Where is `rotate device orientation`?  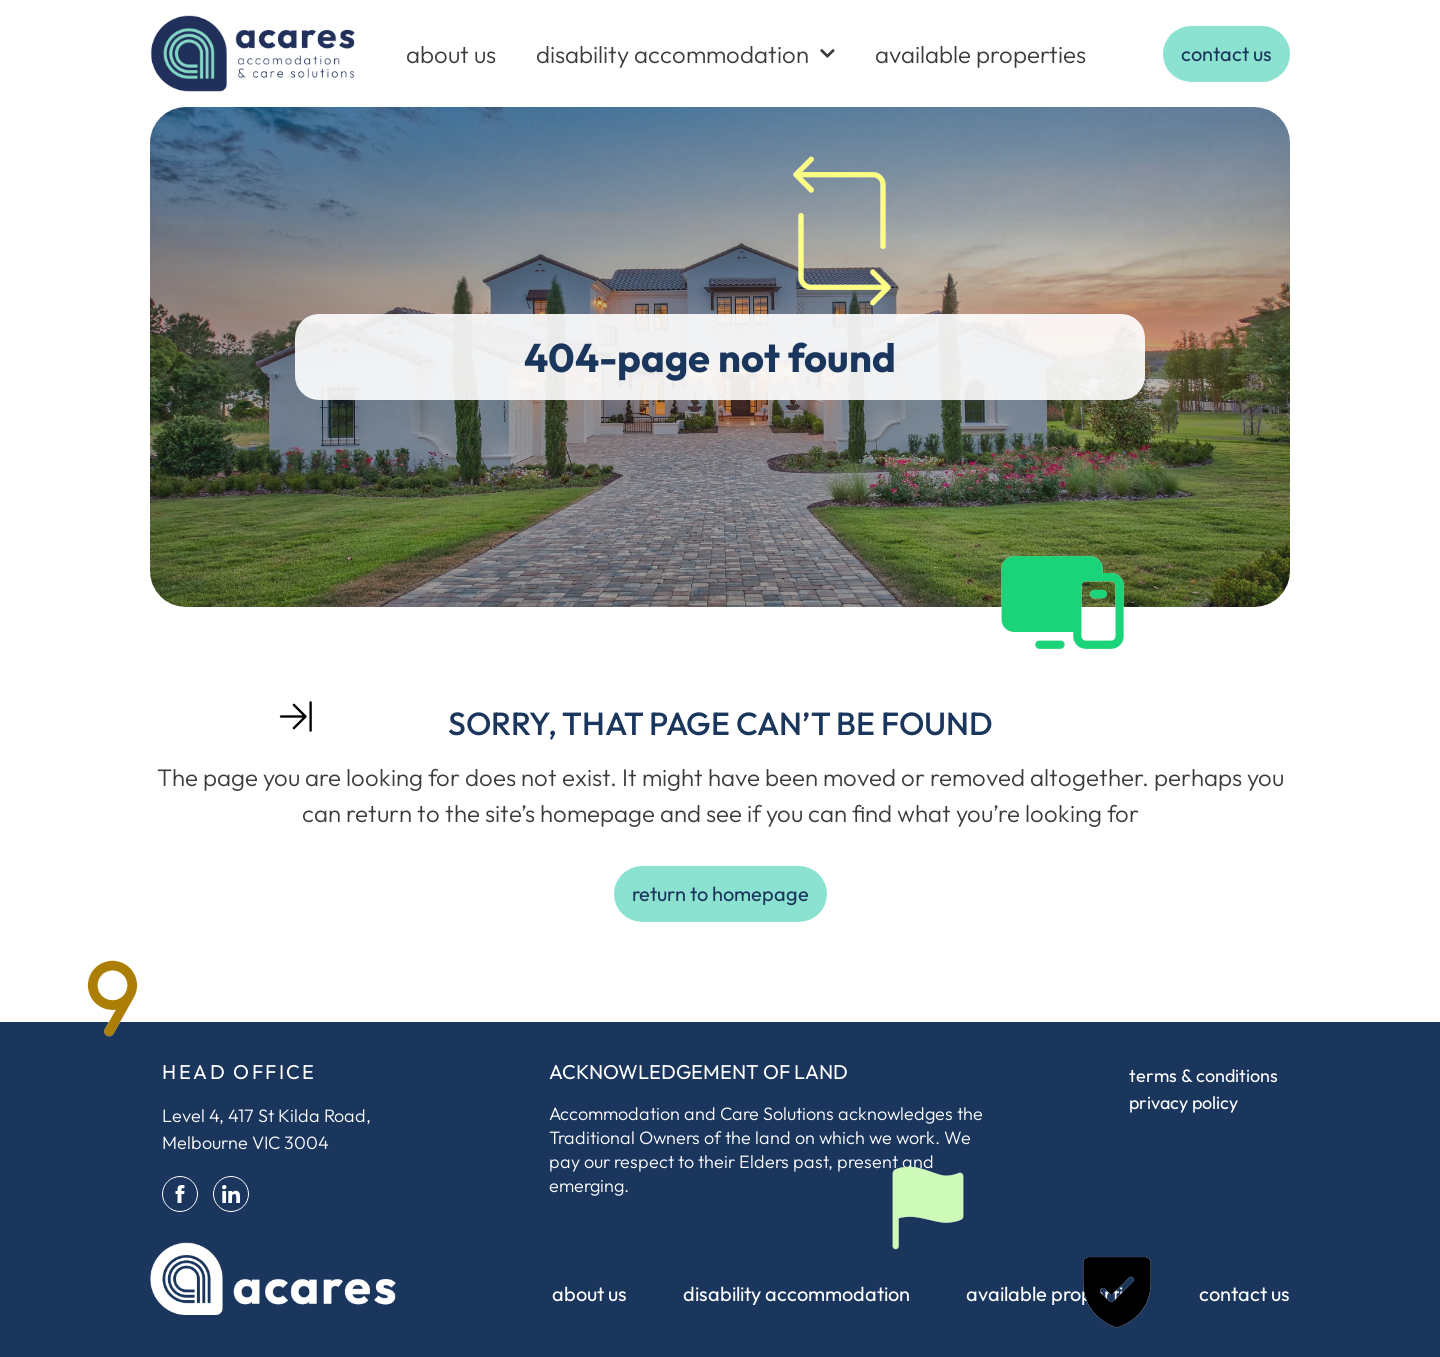
rotate device orientation is located at coordinates (842, 231).